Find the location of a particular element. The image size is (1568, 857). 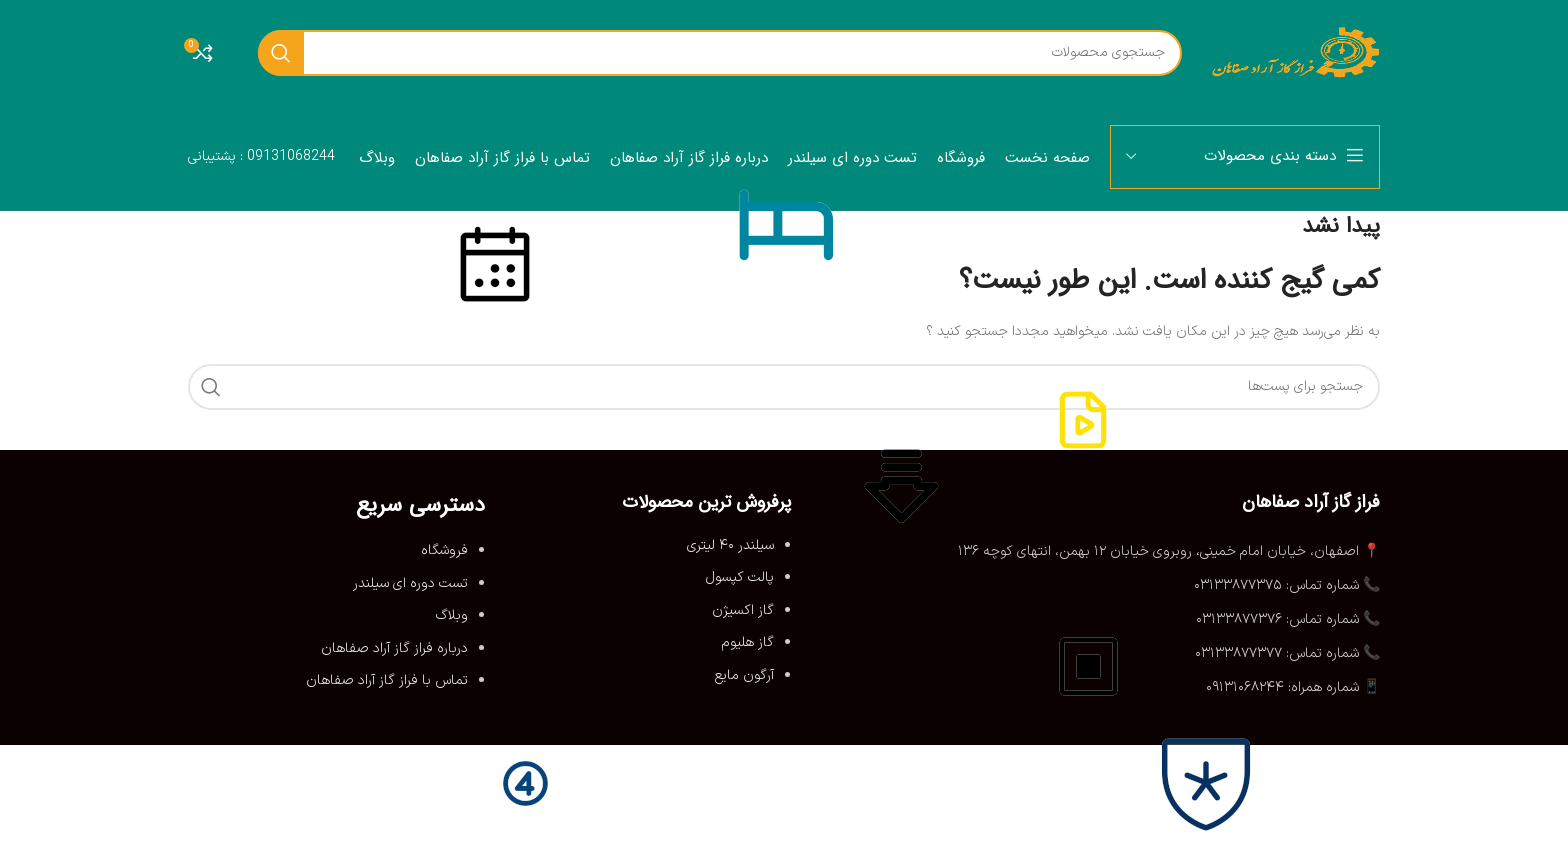

view sleeping or accommodation options is located at coordinates (784, 225).